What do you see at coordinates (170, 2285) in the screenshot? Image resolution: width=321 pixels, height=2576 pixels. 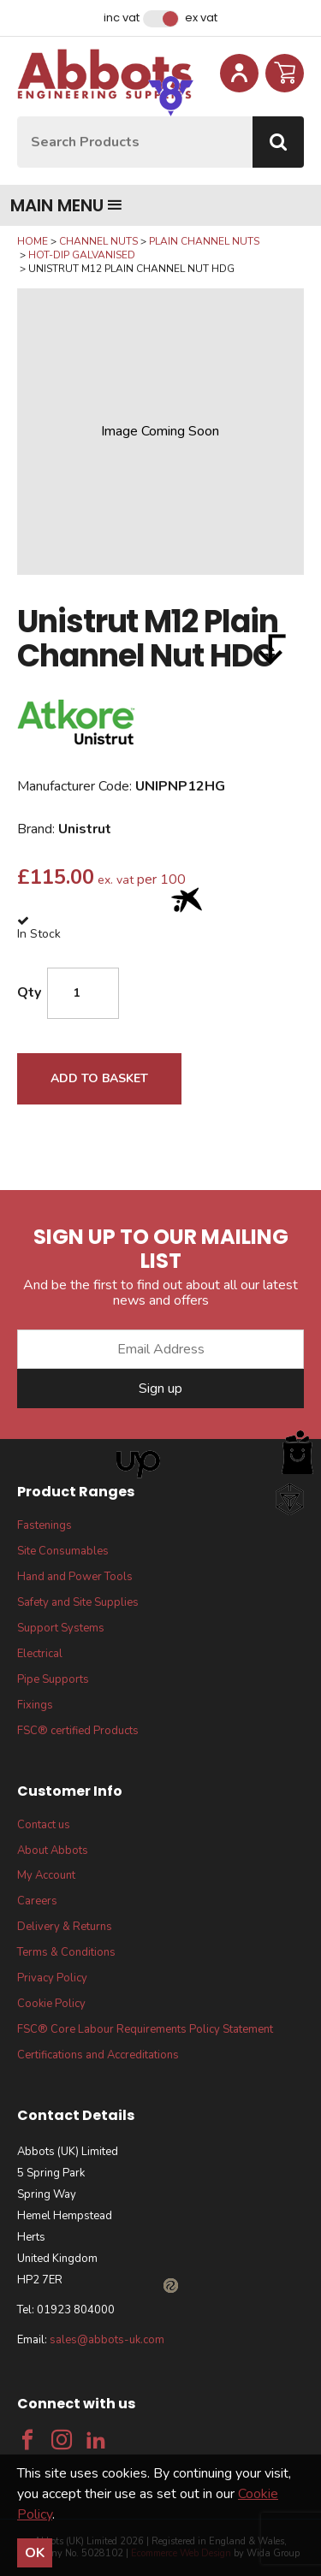 I see `open Roboflow app or website` at bounding box center [170, 2285].